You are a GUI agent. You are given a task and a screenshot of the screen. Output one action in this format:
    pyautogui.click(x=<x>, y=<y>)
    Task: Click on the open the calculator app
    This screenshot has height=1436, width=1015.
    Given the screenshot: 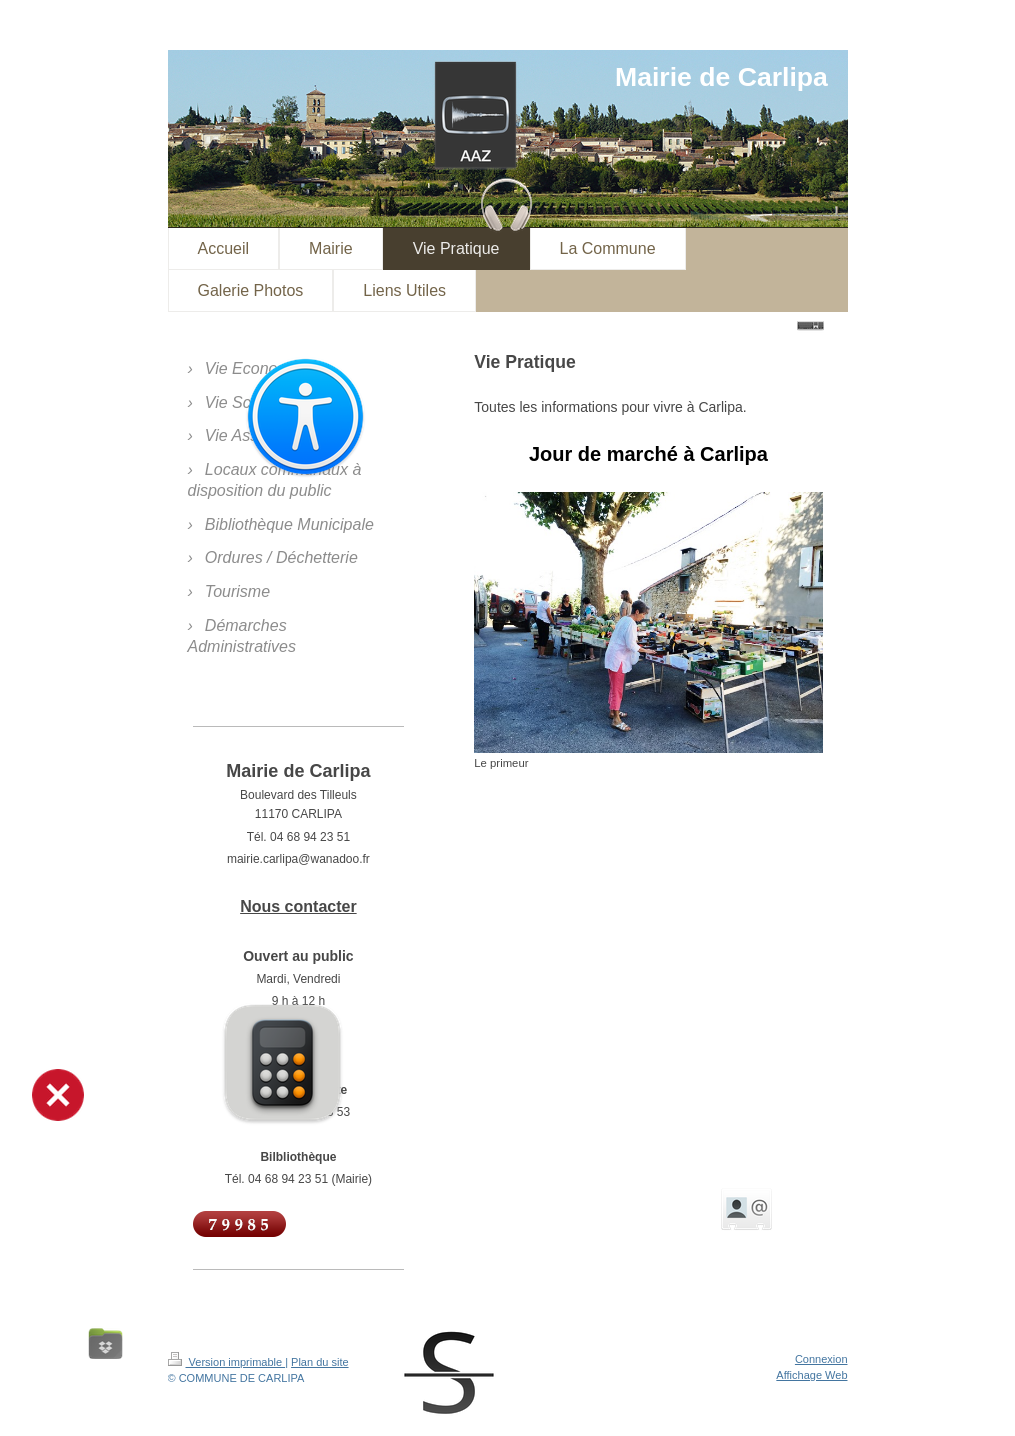 What is the action you would take?
    pyautogui.click(x=282, y=1062)
    